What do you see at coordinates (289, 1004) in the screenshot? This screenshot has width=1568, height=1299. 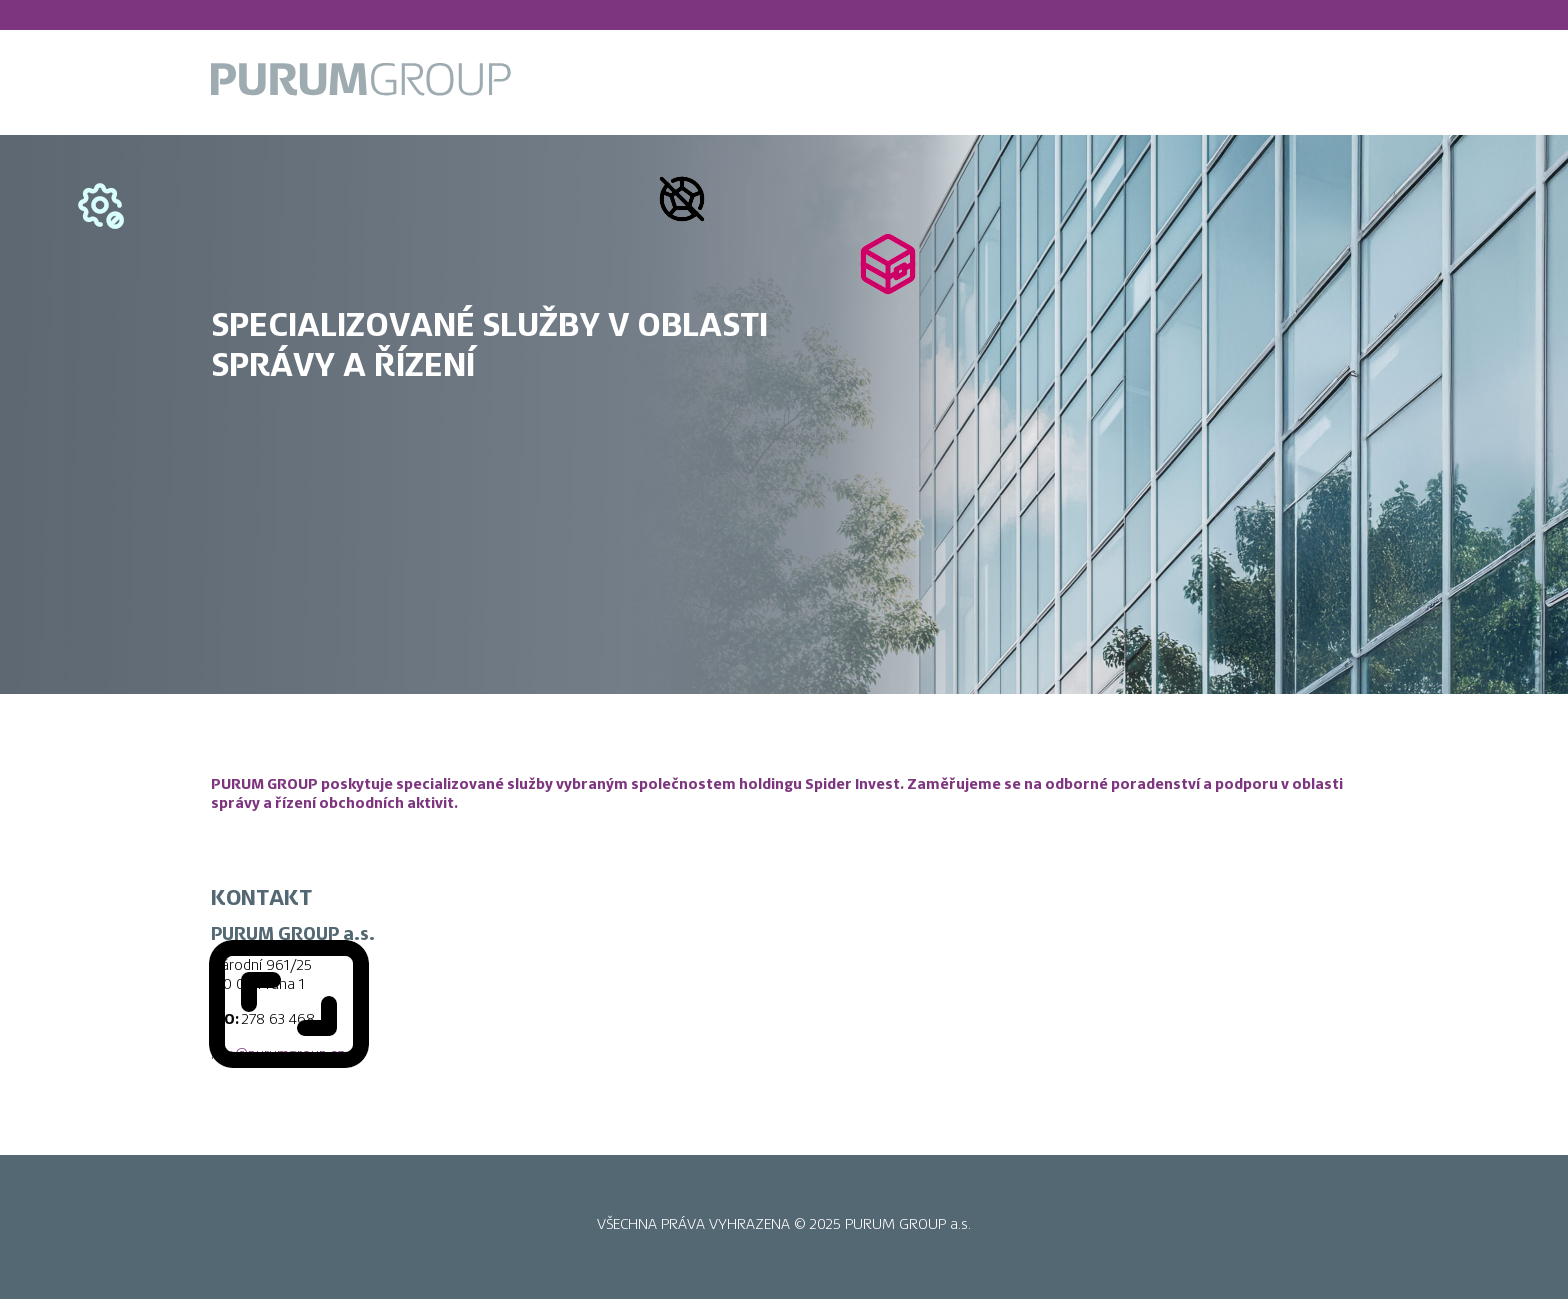 I see `adjust aspect ratio settings` at bounding box center [289, 1004].